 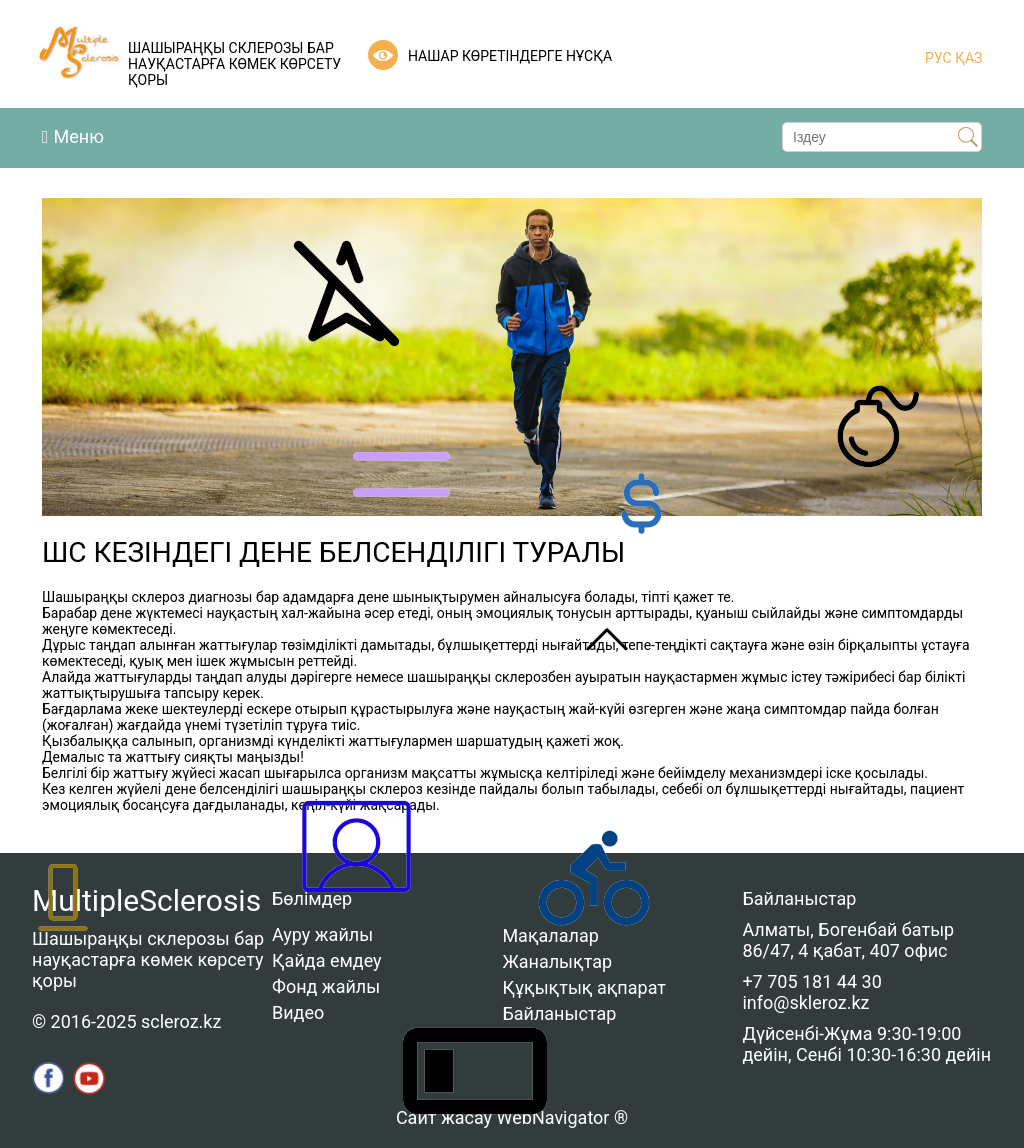 I want to click on view user profile, so click(x=356, y=846).